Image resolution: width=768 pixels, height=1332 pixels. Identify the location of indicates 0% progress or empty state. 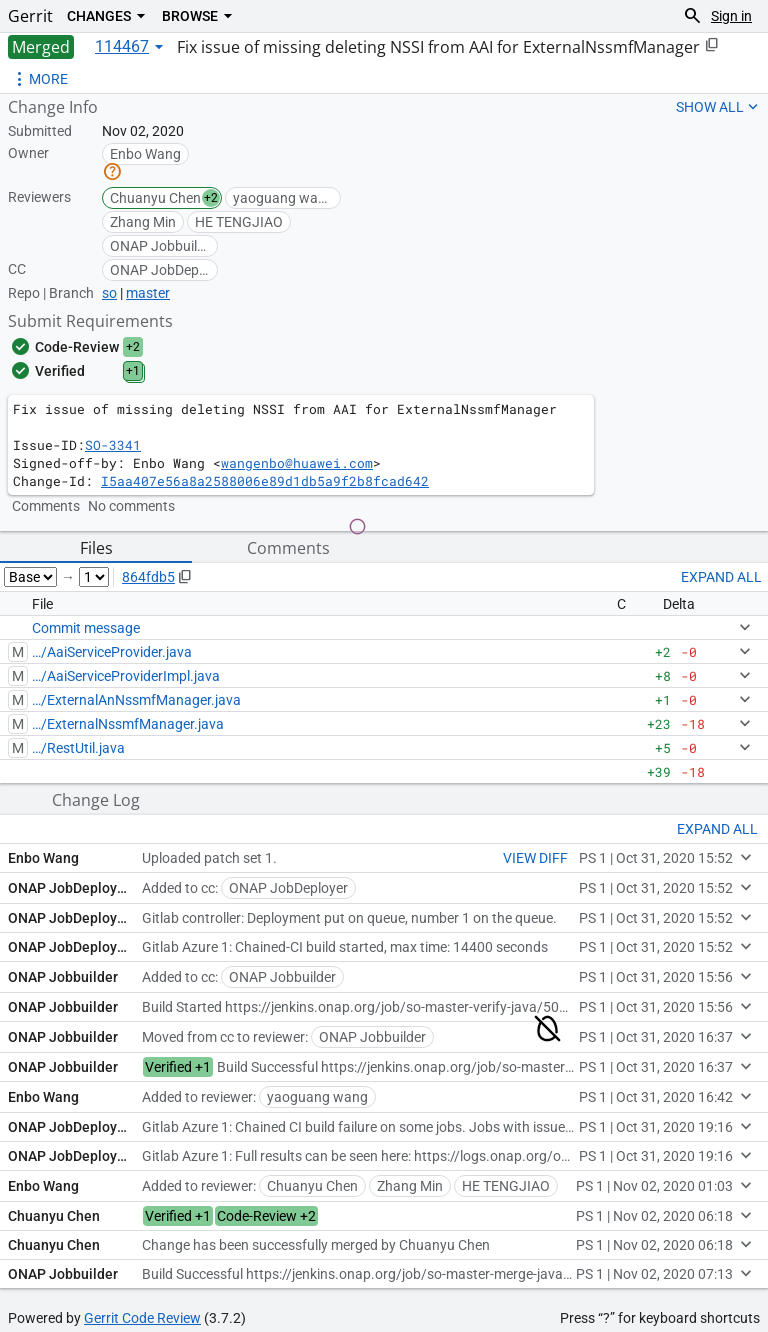
(357, 526).